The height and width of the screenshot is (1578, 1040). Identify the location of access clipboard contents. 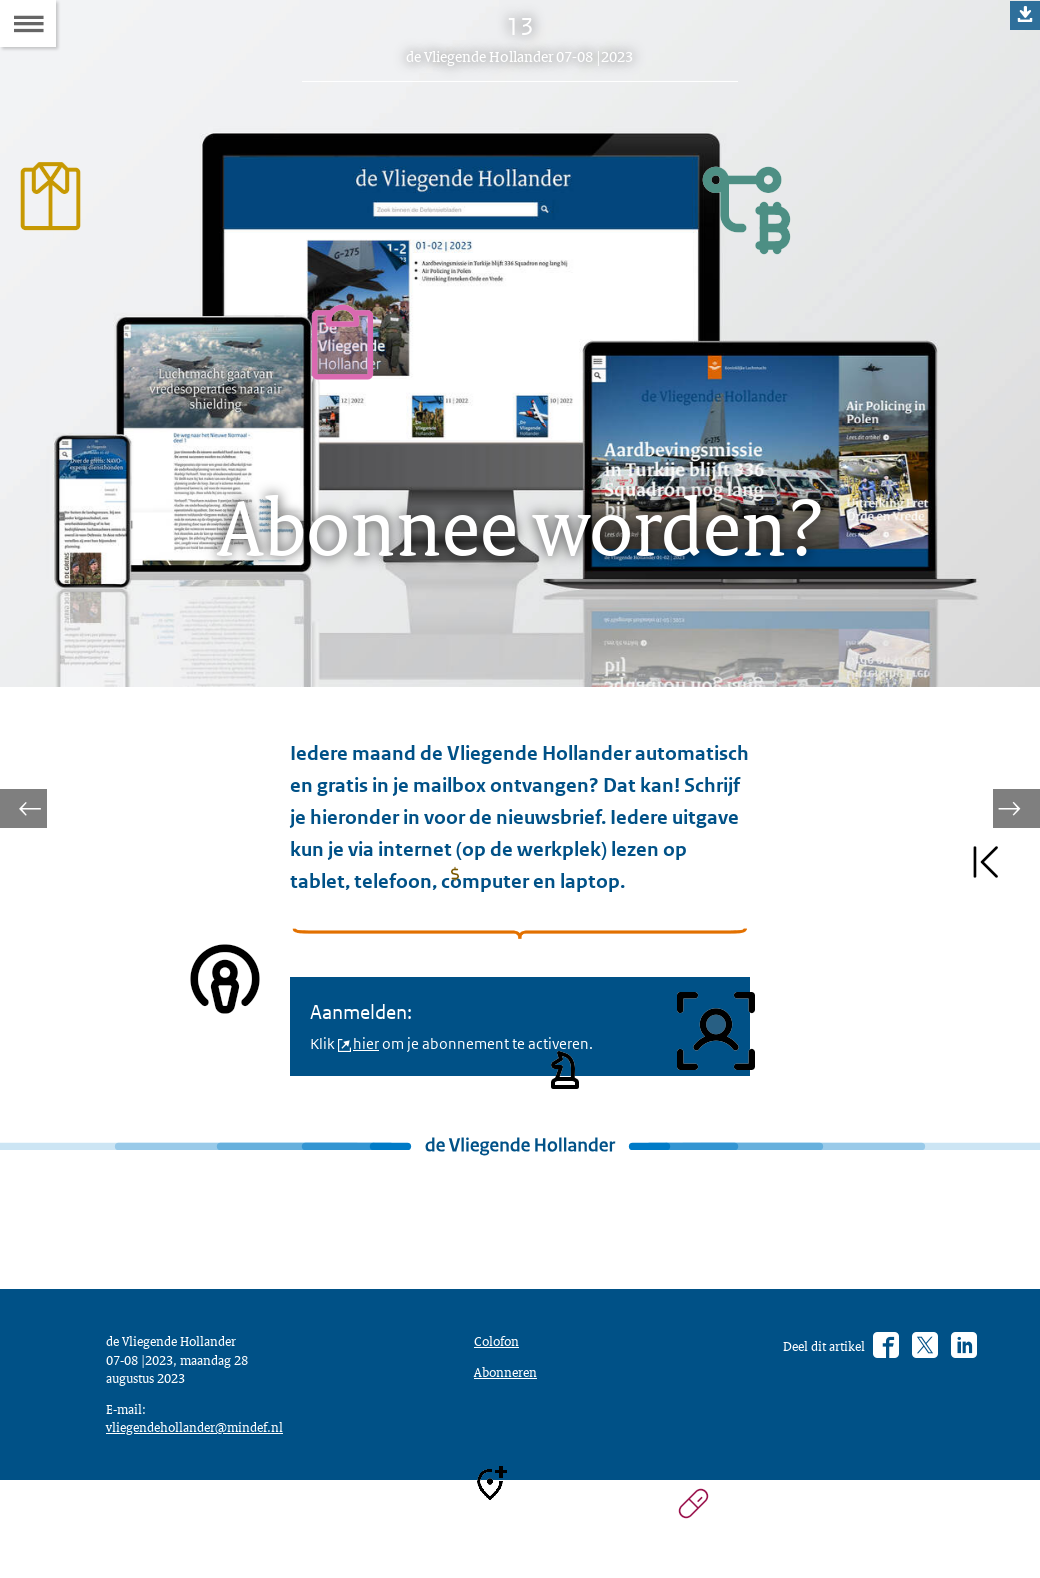
(342, 343).